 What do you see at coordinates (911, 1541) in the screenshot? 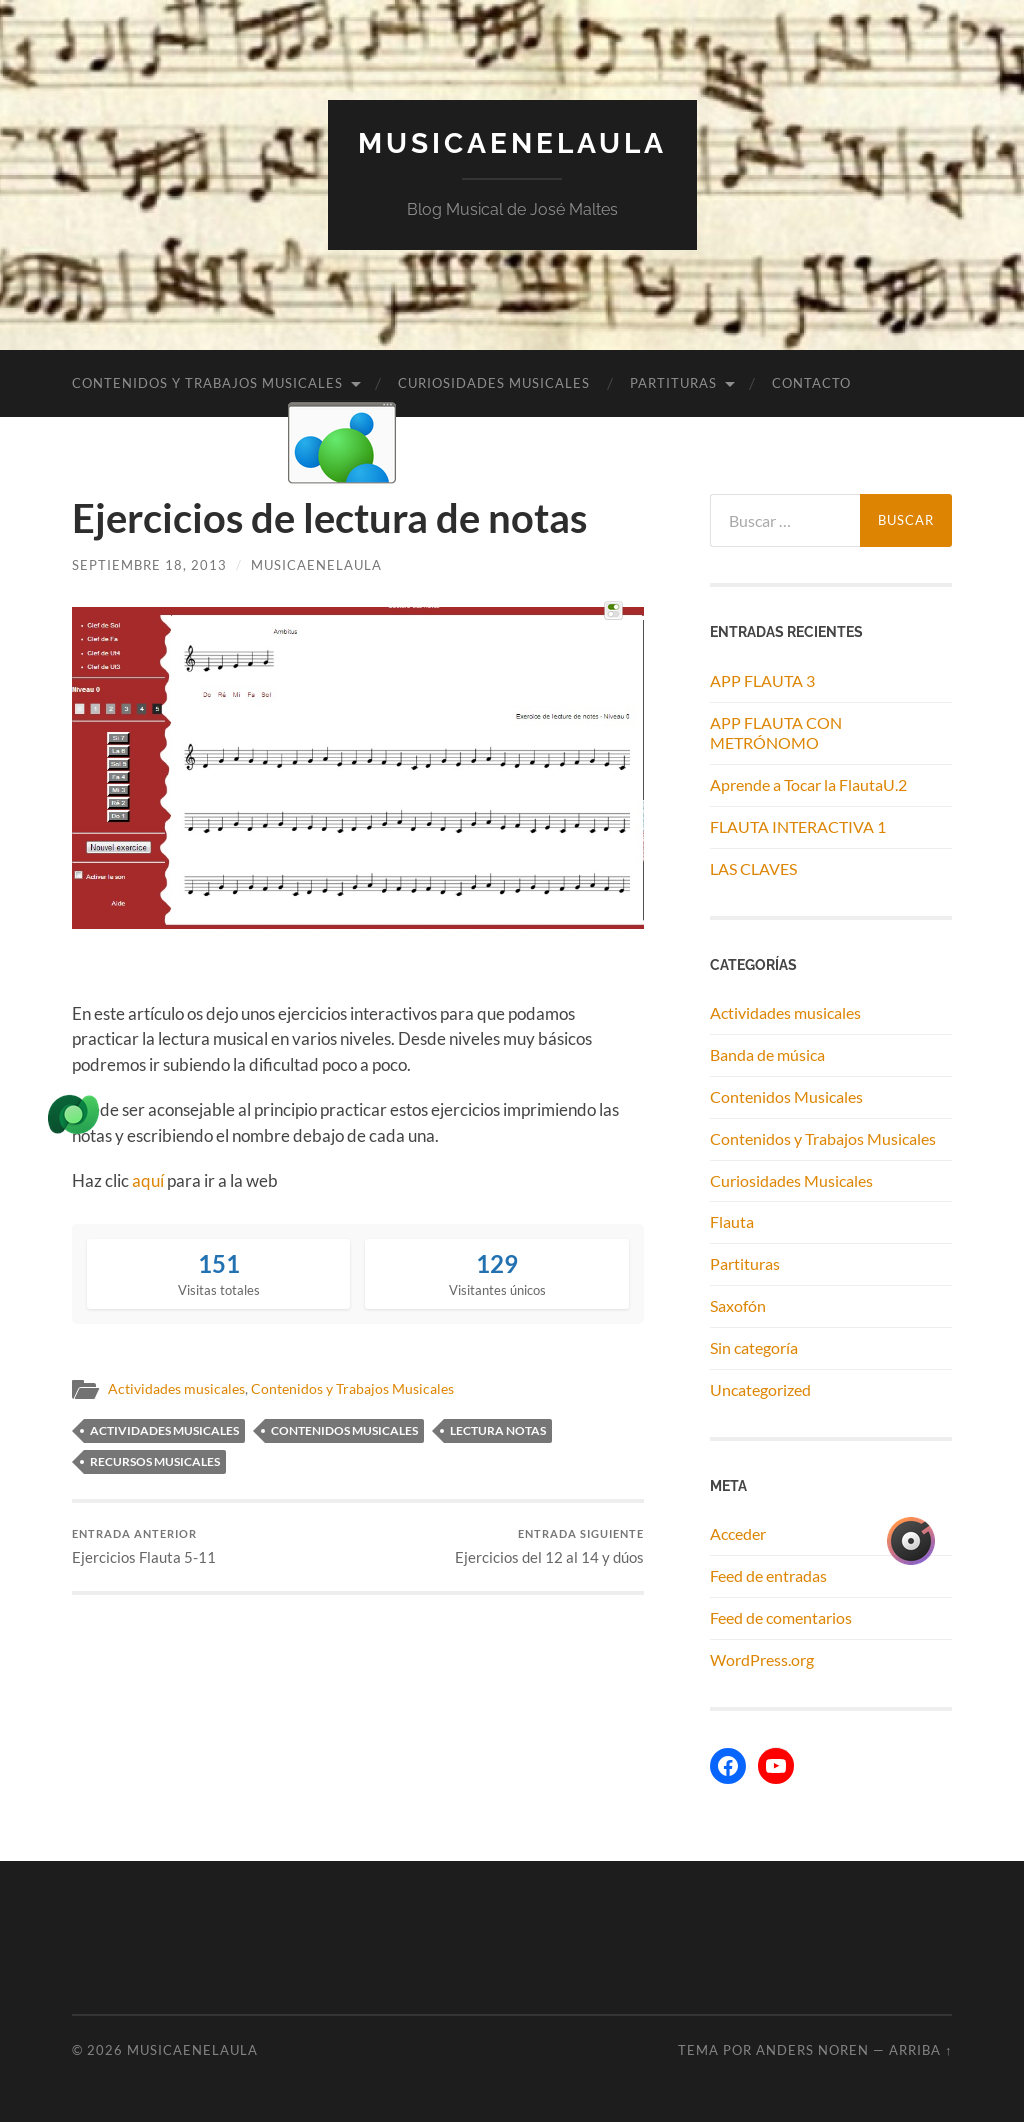
I see `open groove music app` at bounding box center [911, 1541].